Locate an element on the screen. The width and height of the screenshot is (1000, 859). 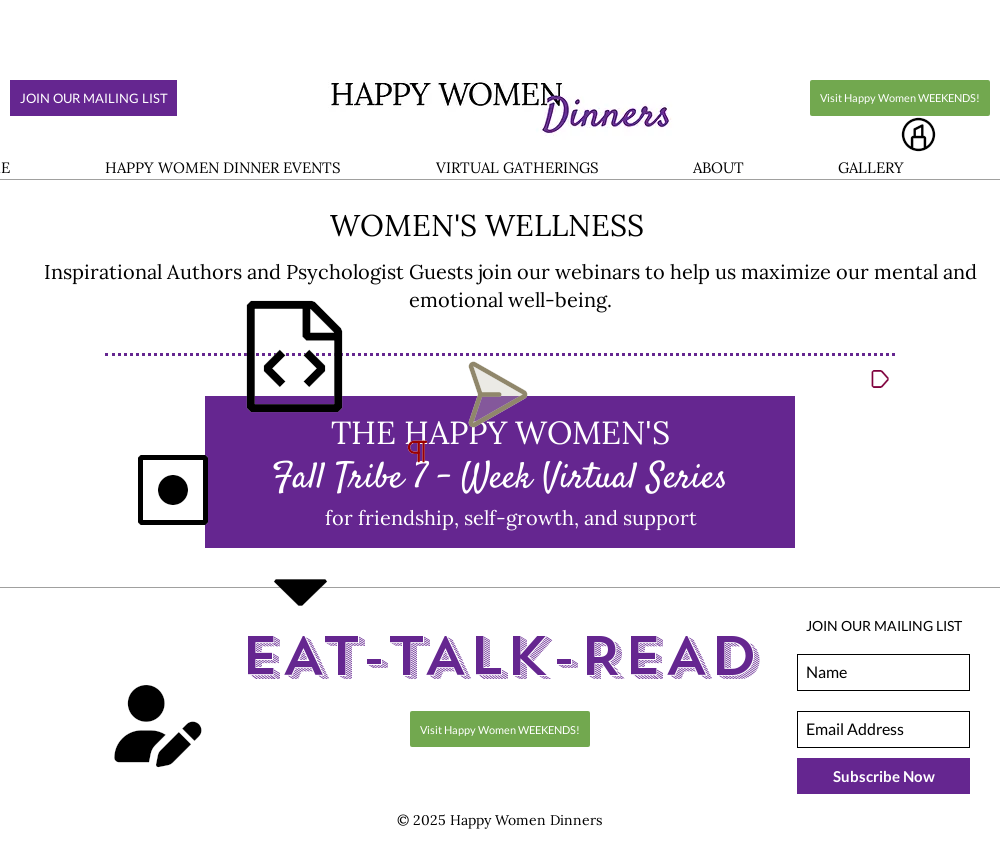
indicates the current line in debug mode is located at coordinates (879, 379).